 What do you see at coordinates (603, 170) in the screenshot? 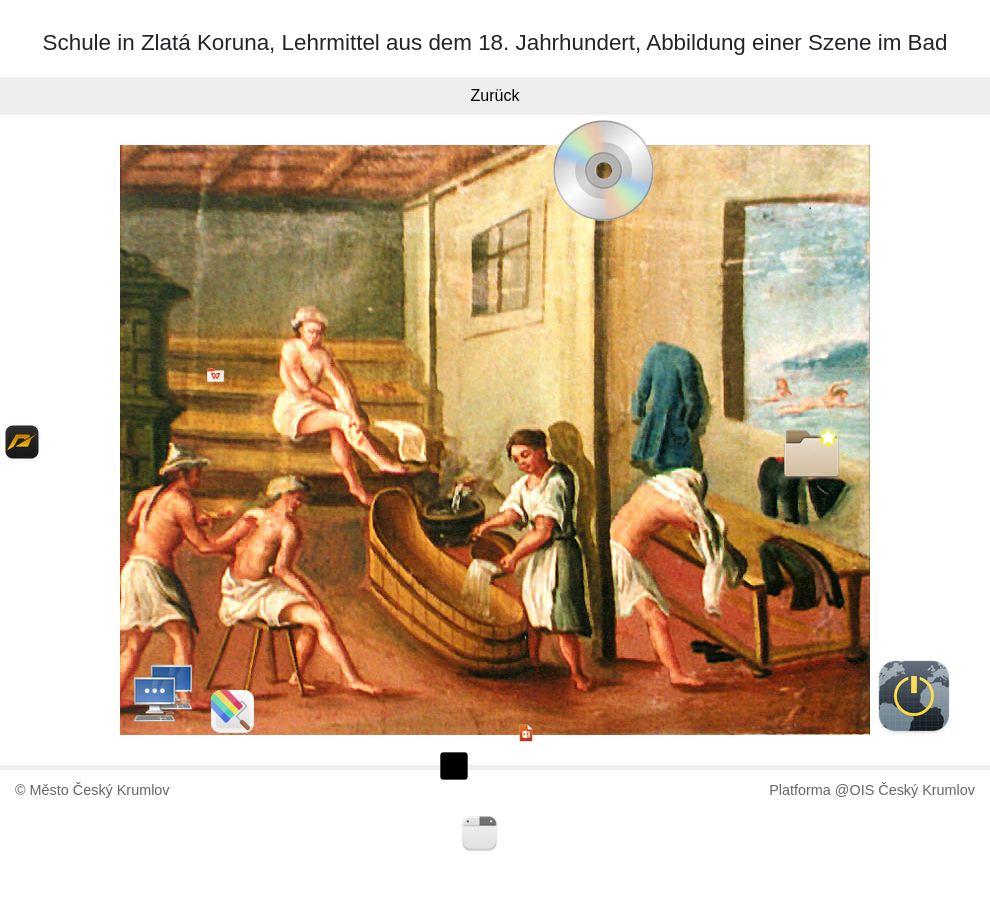
I see `insert or eject optical disc media` at bounding box center [603, 170].